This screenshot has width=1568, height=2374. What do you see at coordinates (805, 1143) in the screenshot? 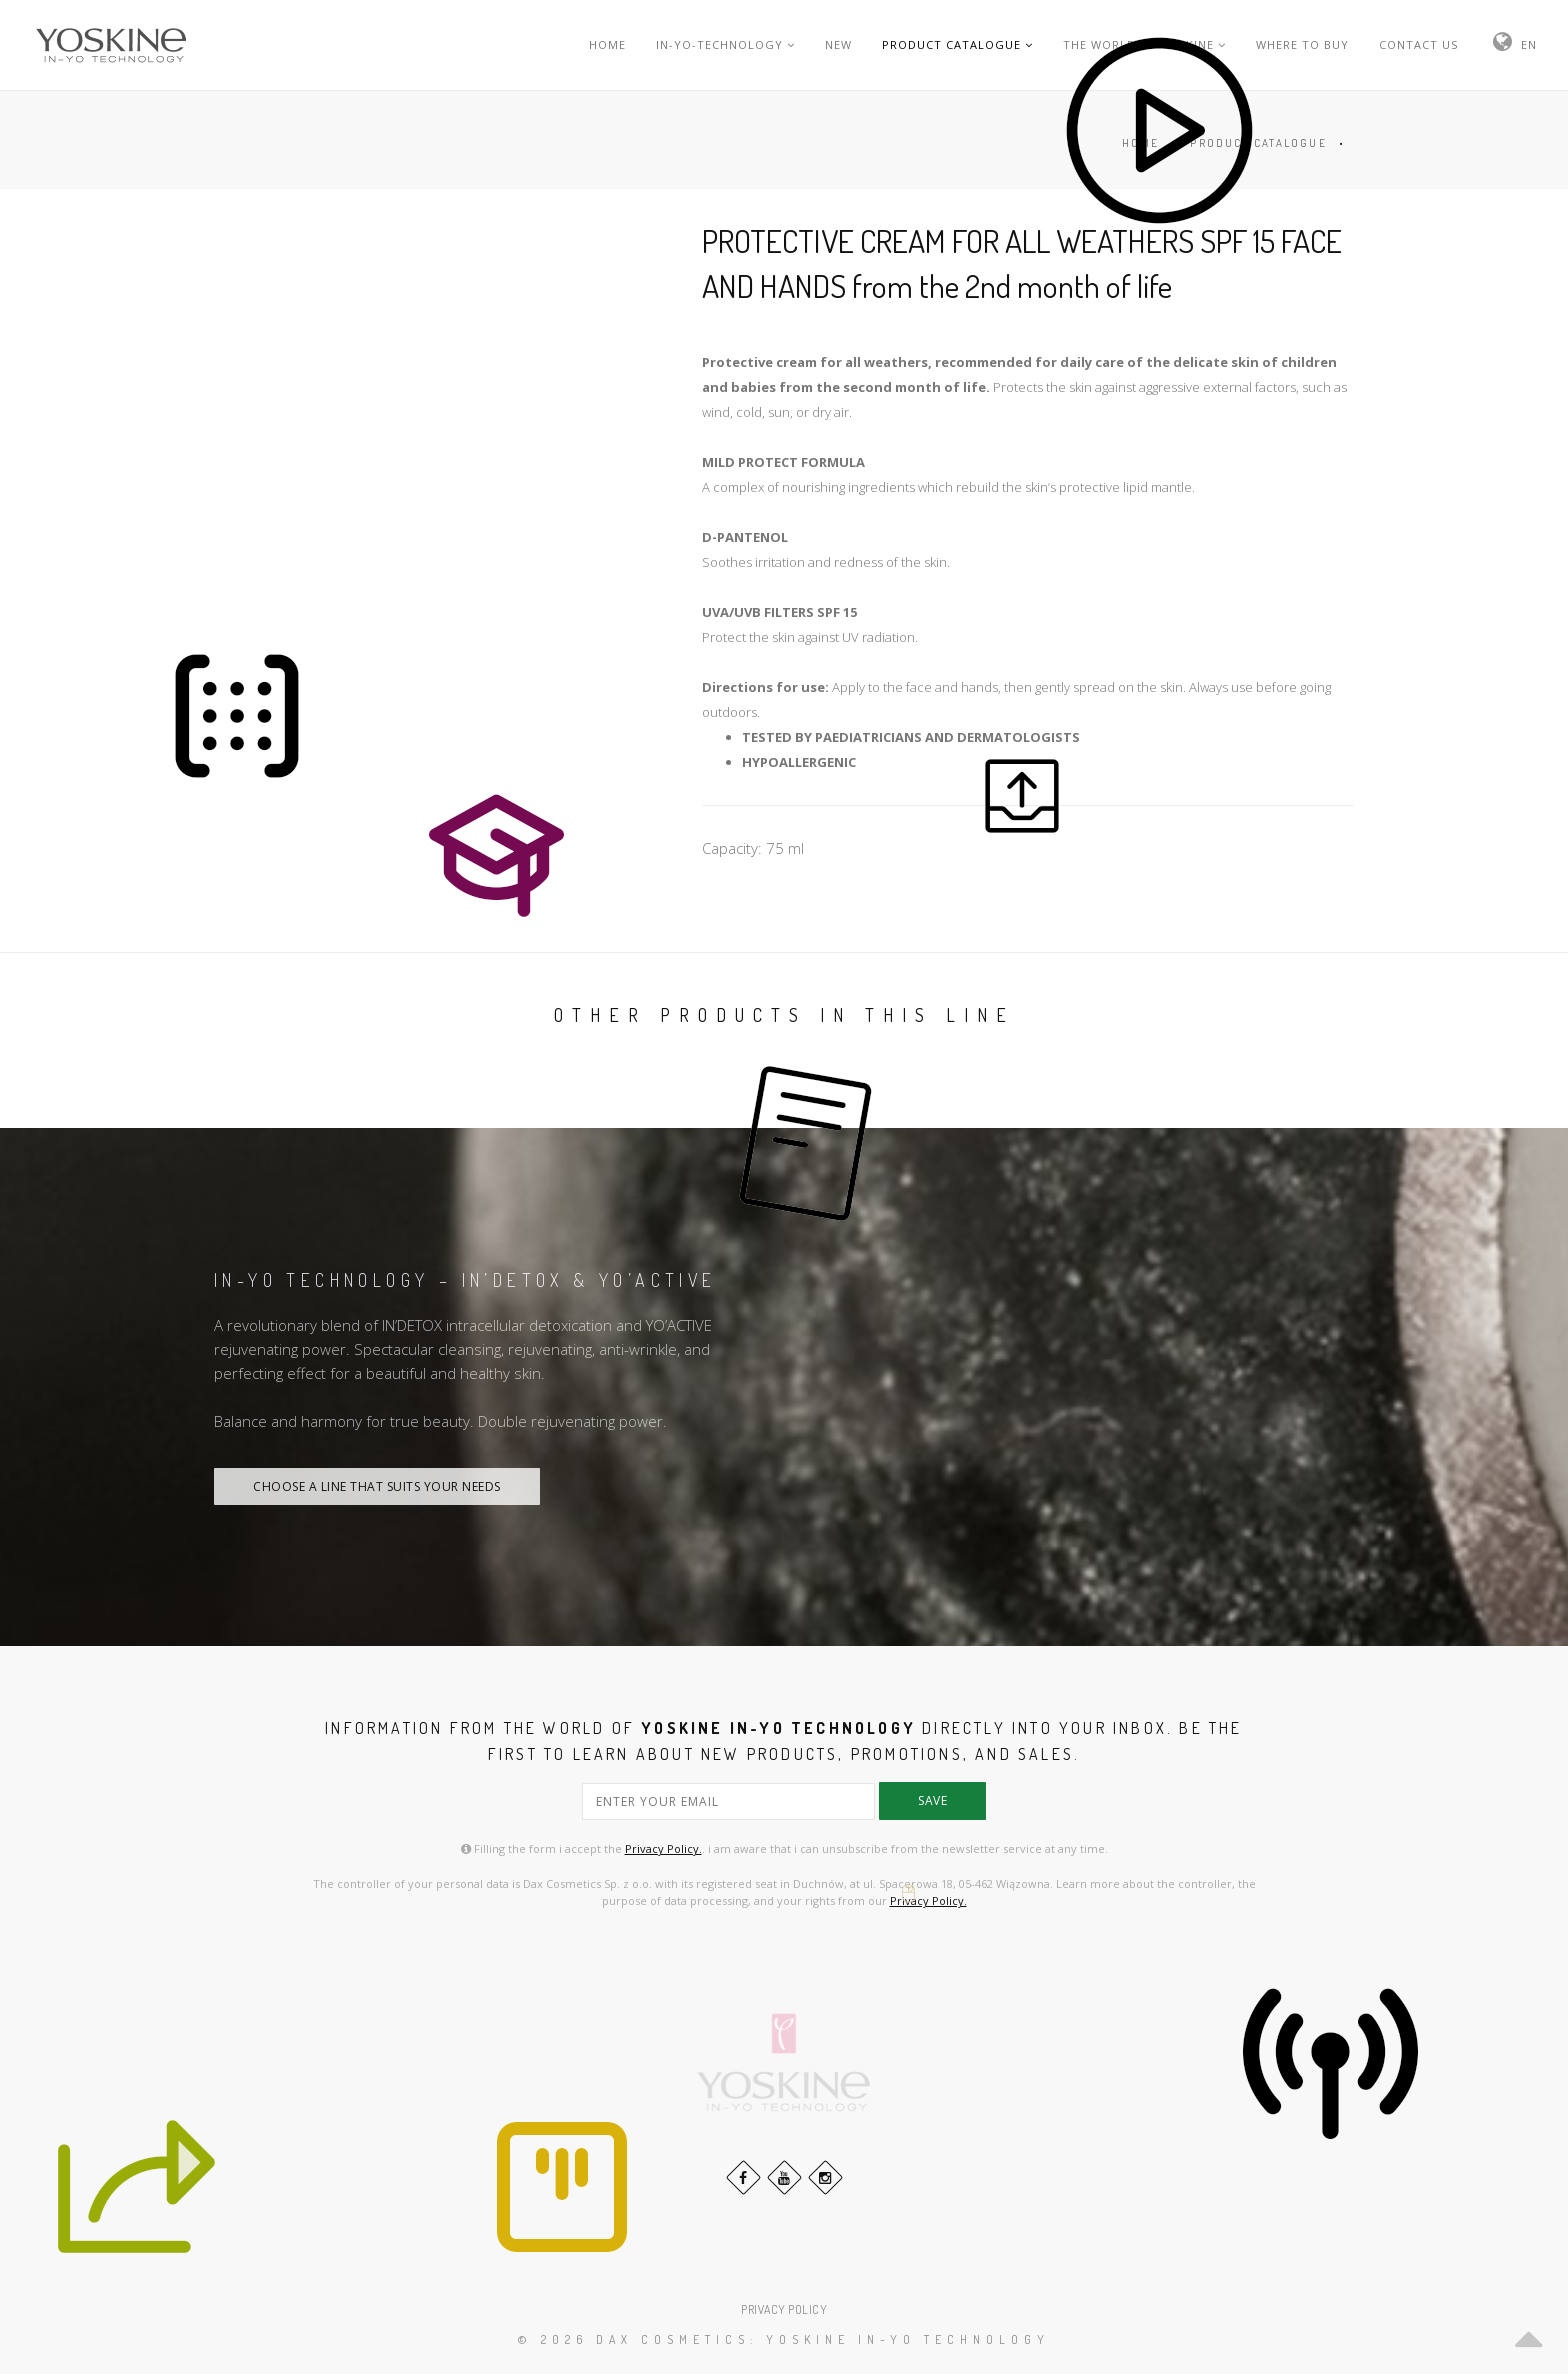
I see `view your resume on read.cv` at bounding box center [805, 1143].